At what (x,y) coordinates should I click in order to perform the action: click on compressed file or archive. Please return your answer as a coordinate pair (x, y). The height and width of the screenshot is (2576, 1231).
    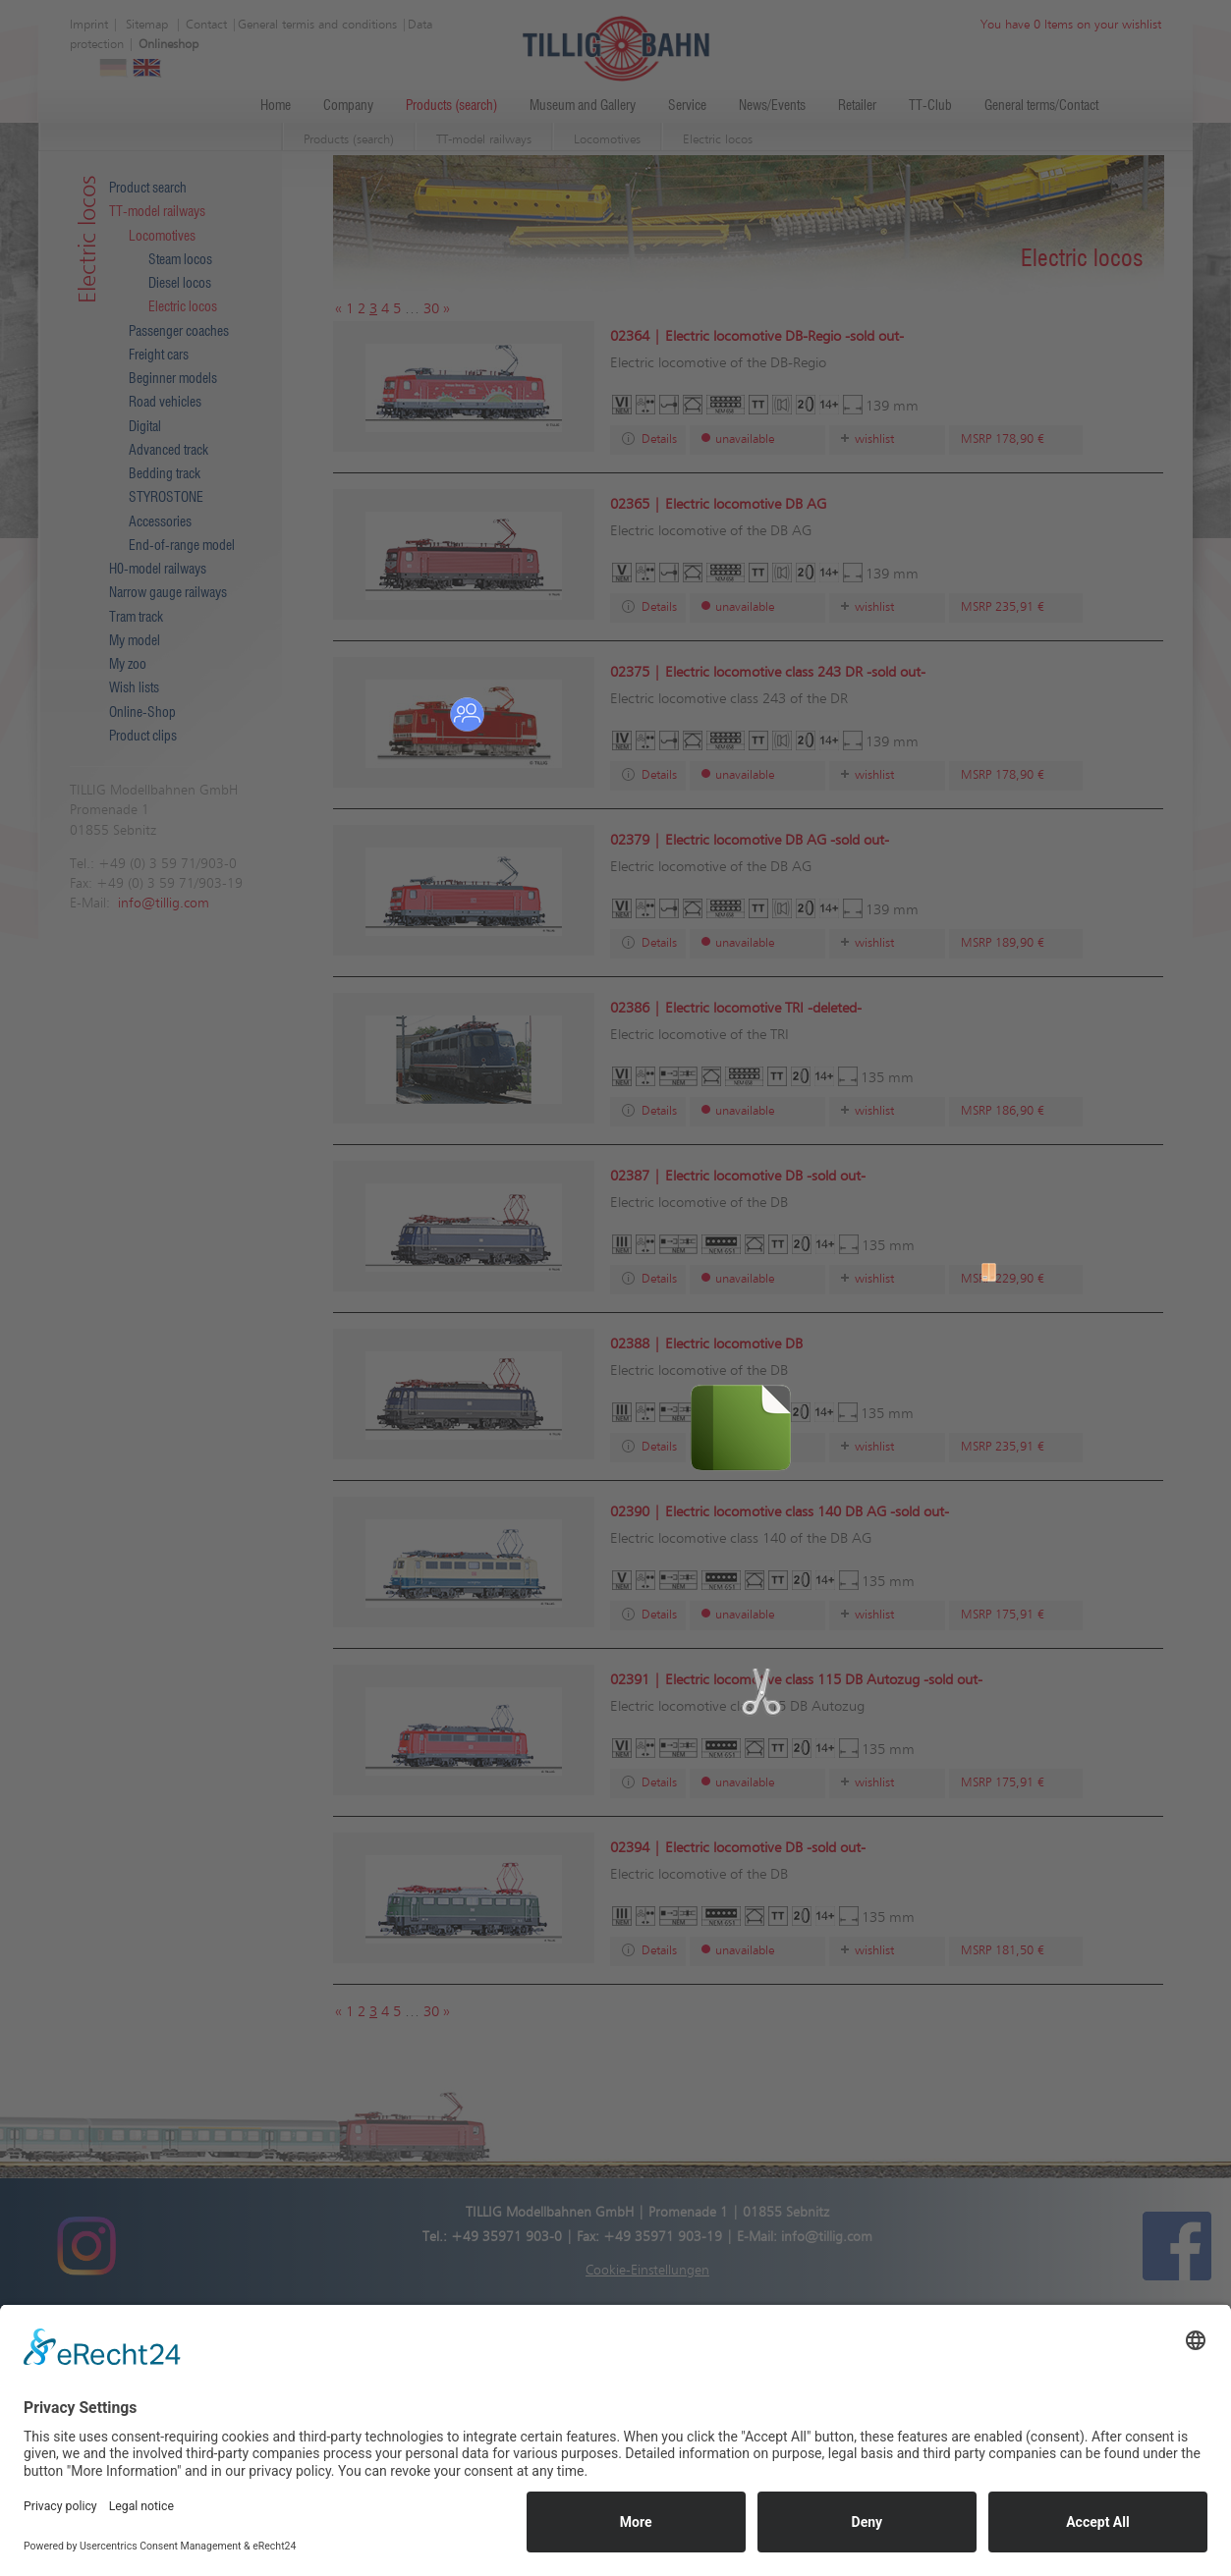
    Looking at the image, I should click on (988, 1272).